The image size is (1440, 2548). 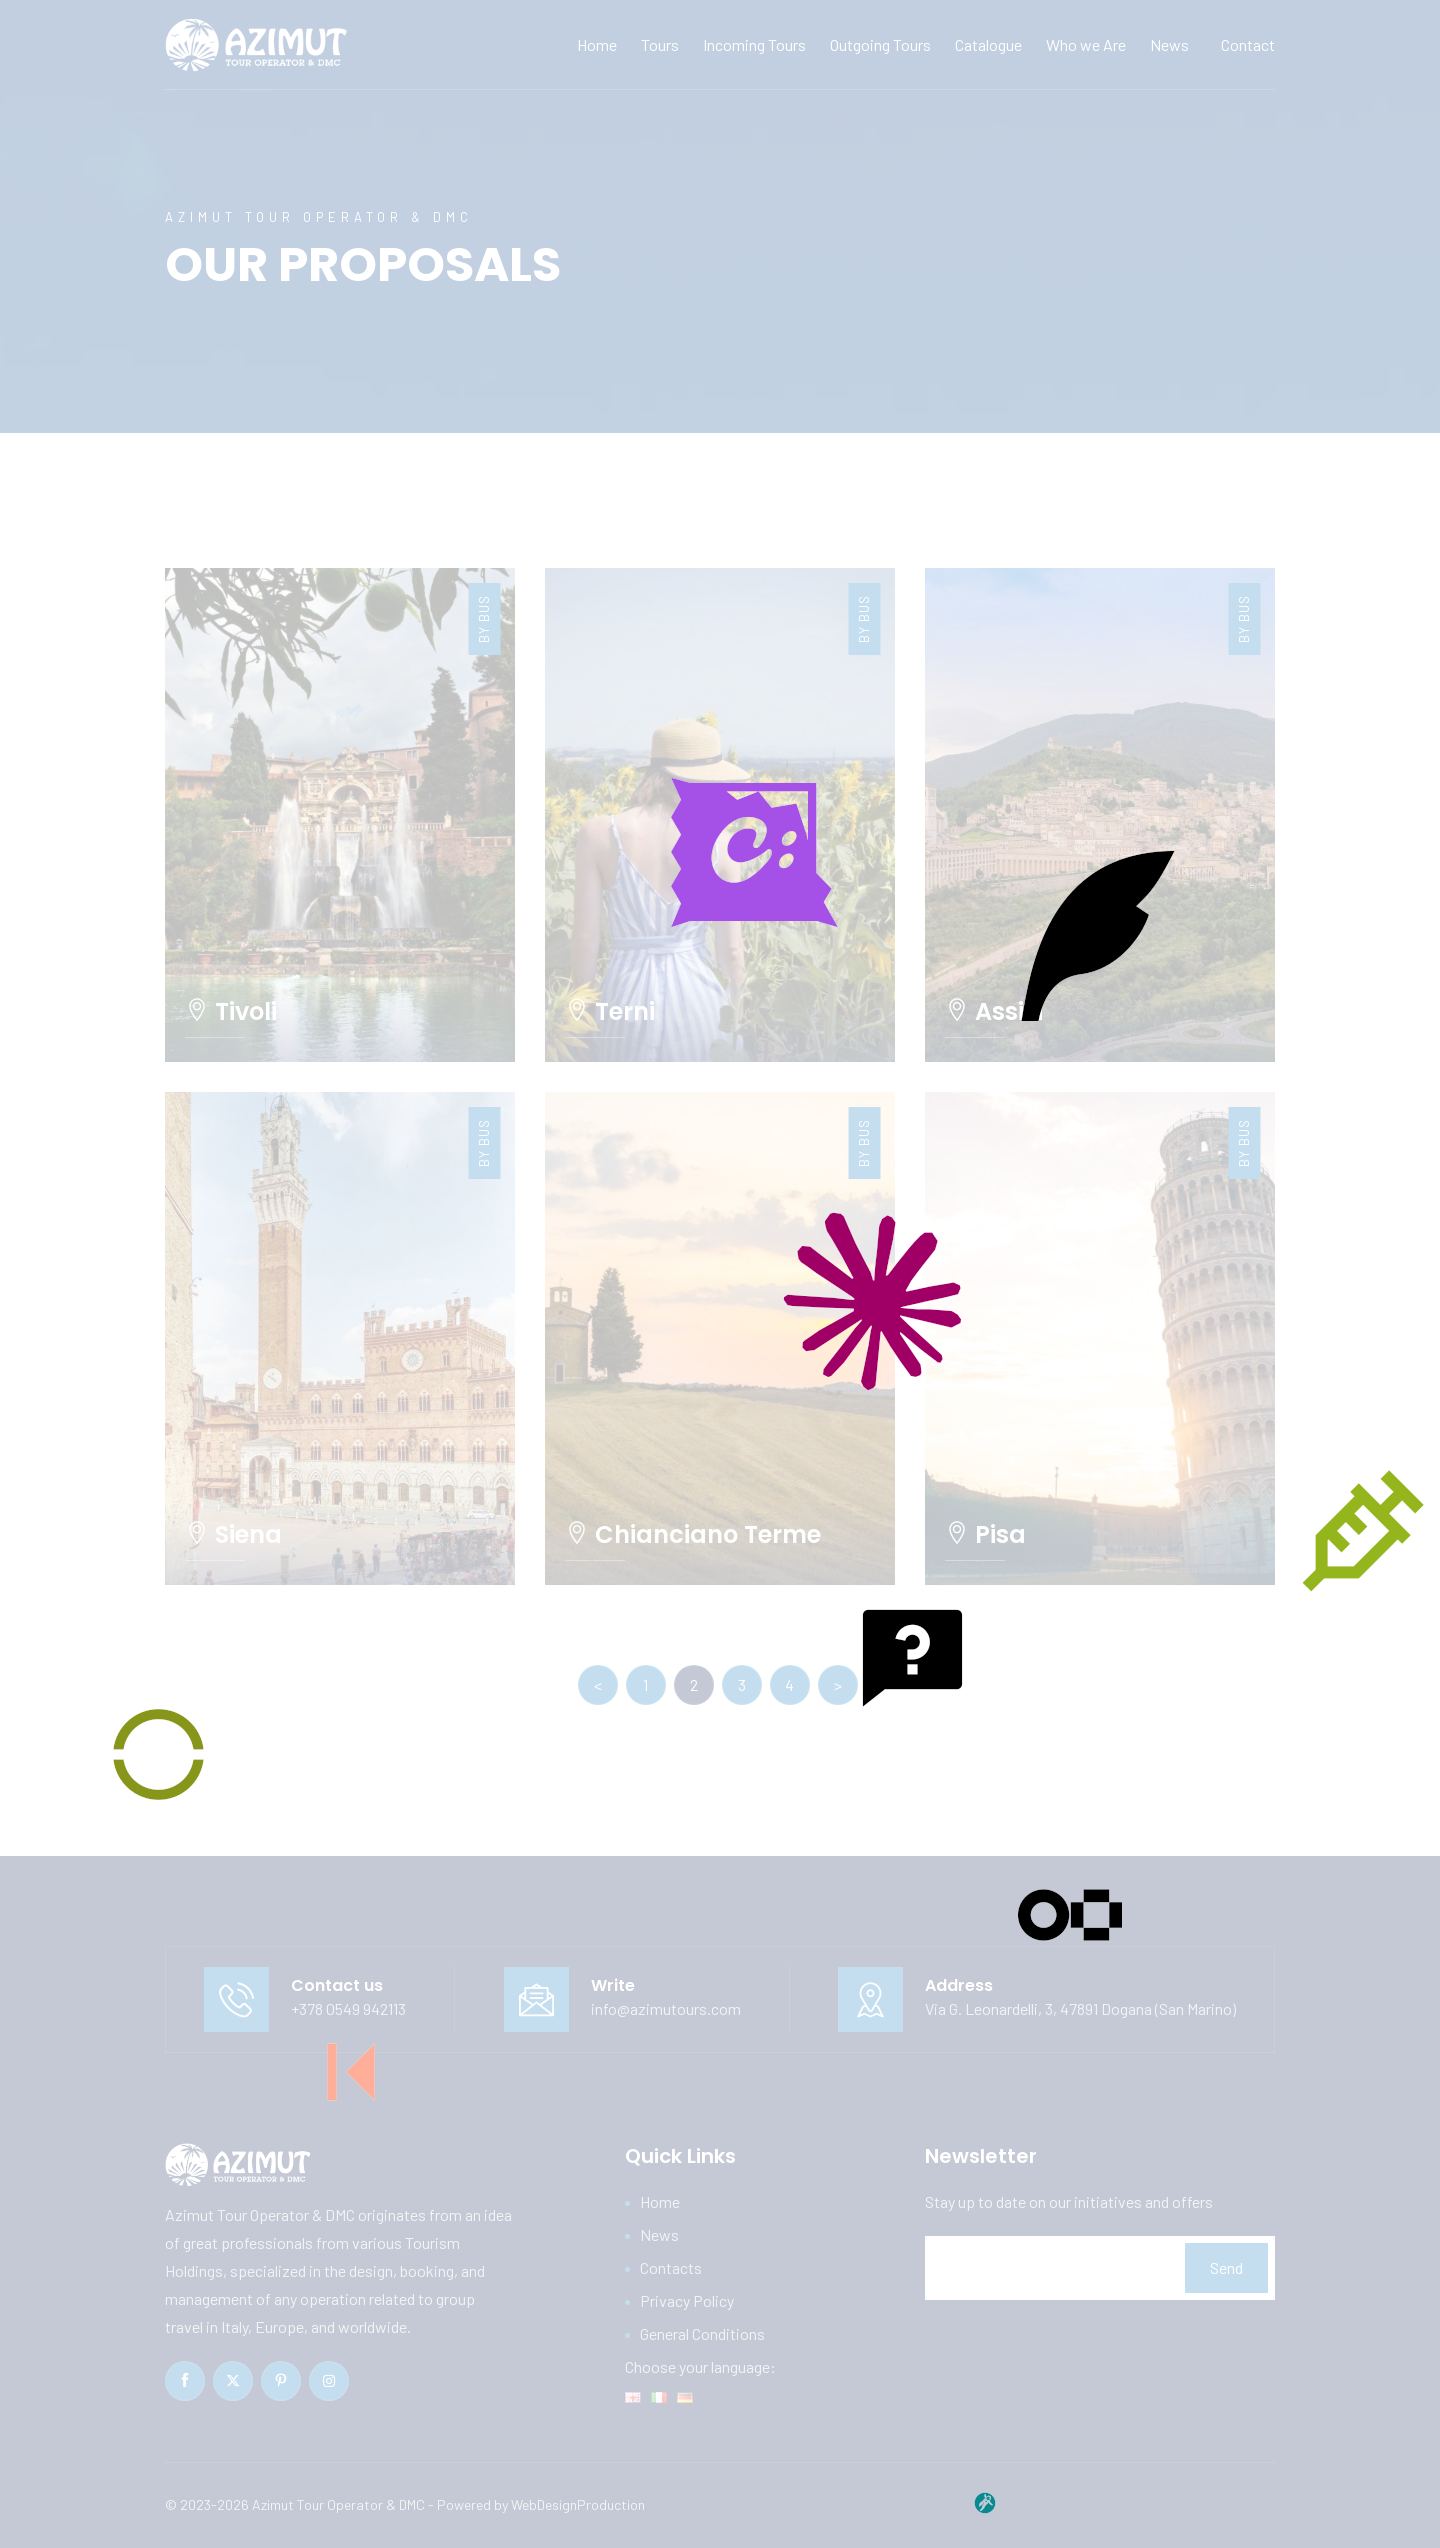 I want to click on chocolatey package manager logo, so click(x=754, y=852).